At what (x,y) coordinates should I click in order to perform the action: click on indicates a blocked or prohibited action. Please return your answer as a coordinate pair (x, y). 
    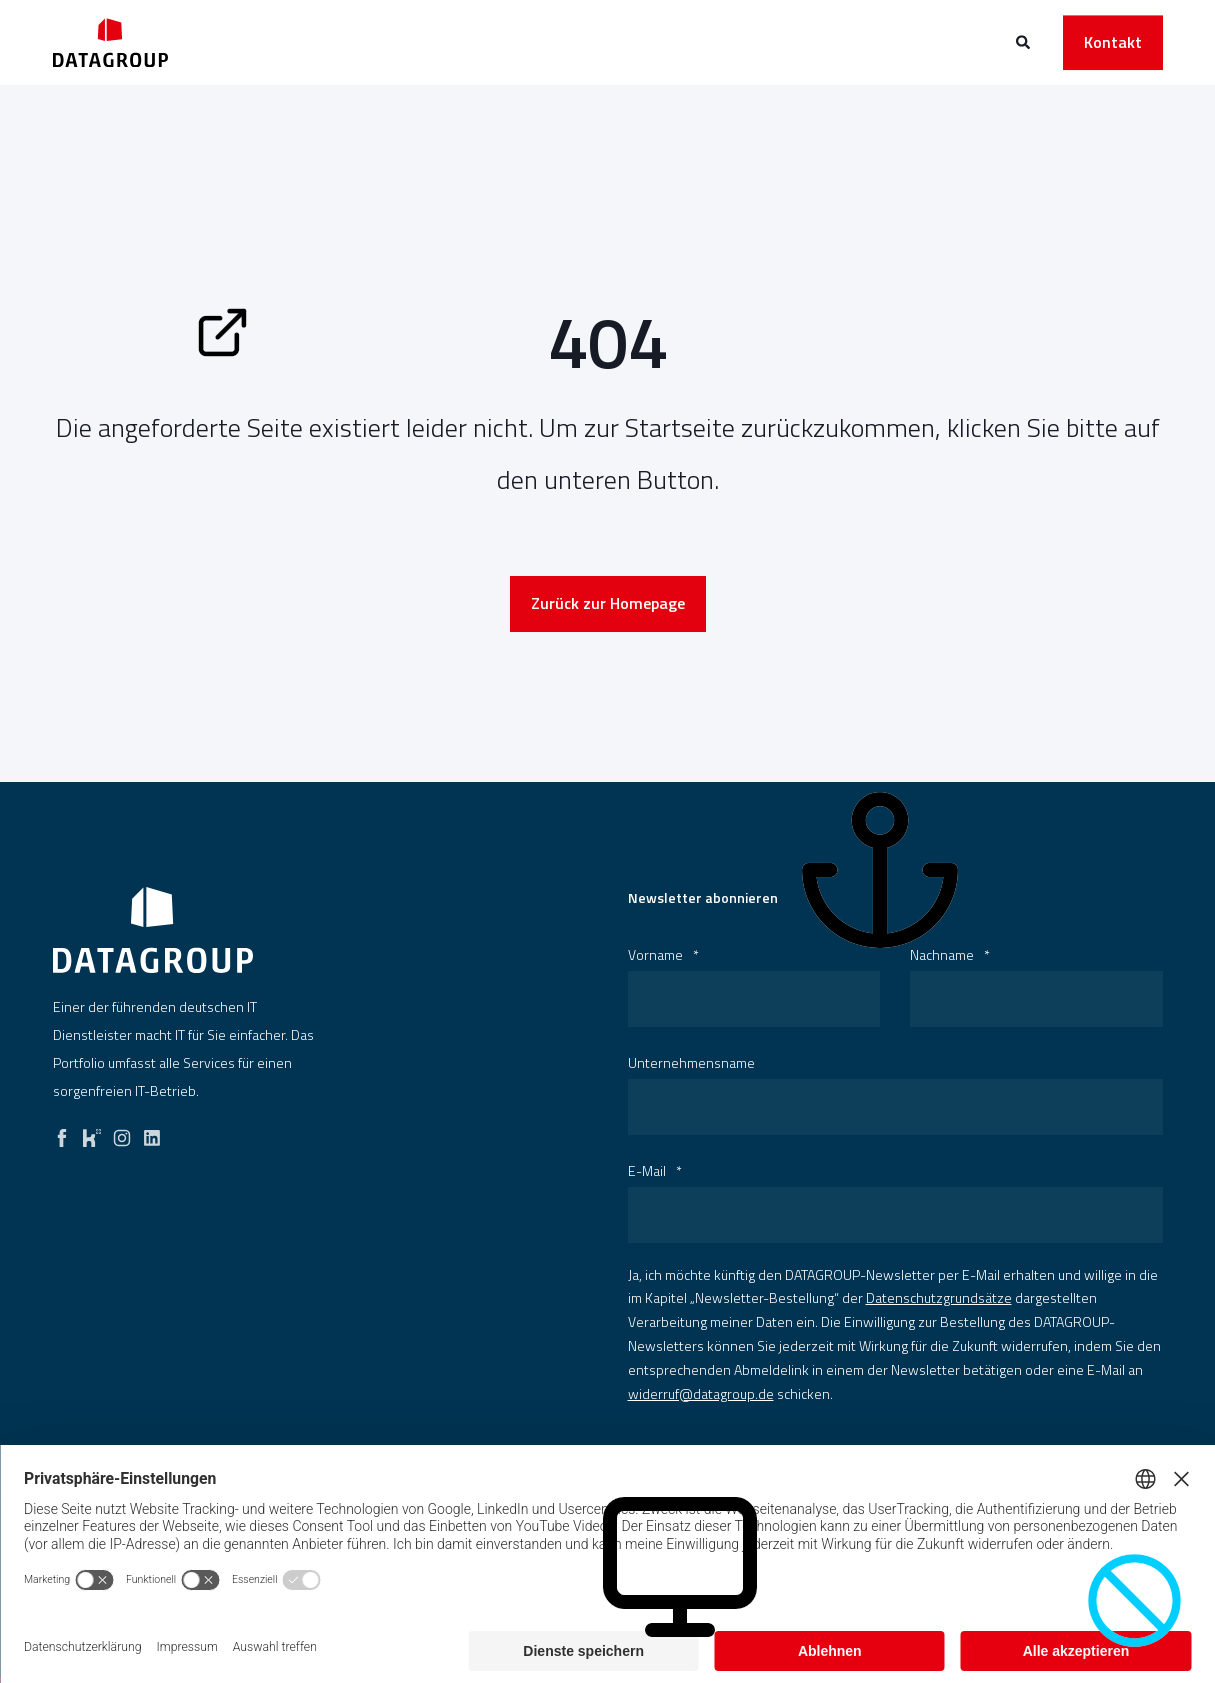
    Looking at the image, I should click on (1134, 1600).